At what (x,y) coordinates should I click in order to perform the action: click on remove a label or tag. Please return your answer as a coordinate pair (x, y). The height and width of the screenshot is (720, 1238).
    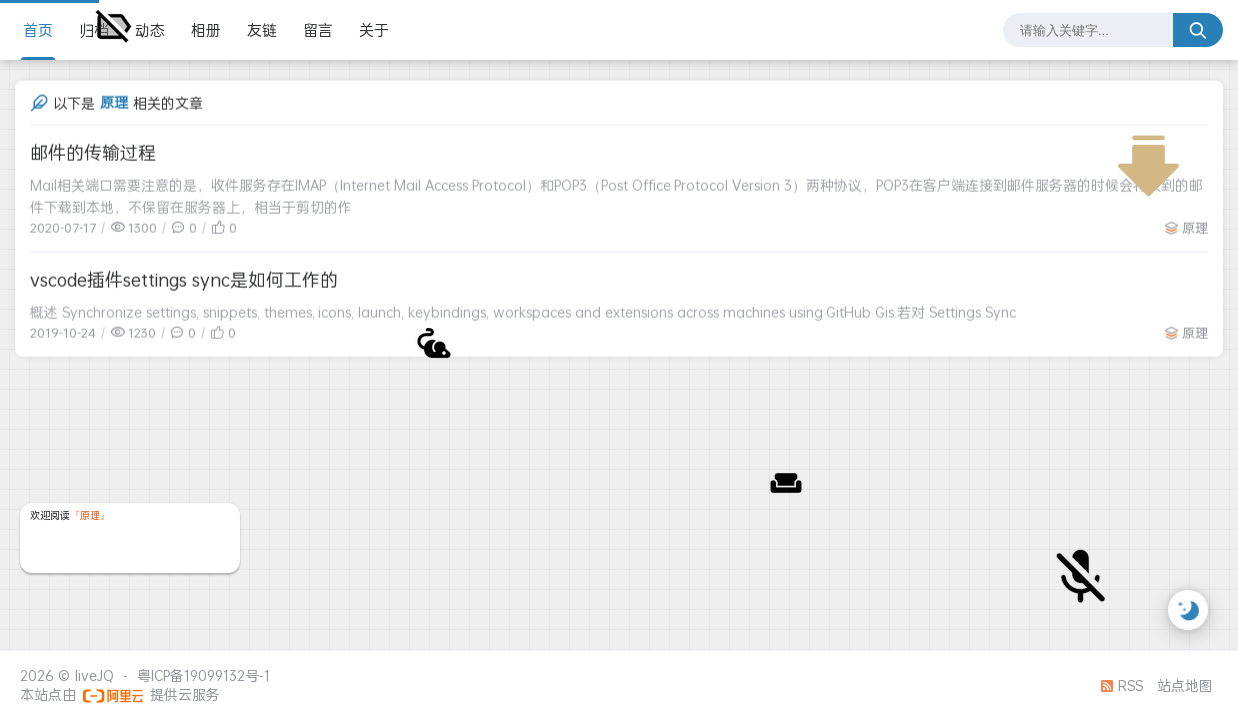
    Looking at the image, I should click on (113, 26).